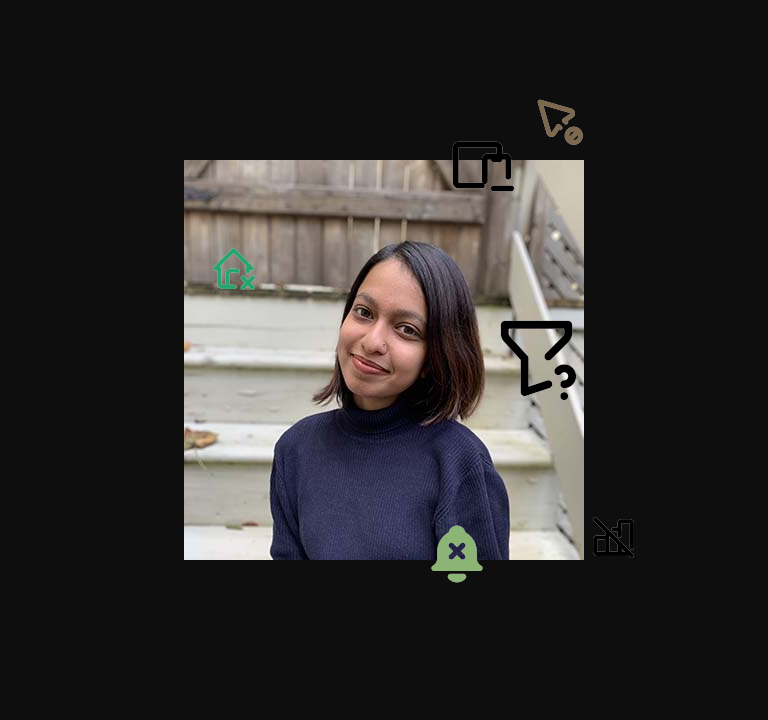 The image size is (768, 720). What do you see at coordinates (457, 554) in the screenshot?
I see `dismiss or clear notifications` at bounding box center [457, 554].